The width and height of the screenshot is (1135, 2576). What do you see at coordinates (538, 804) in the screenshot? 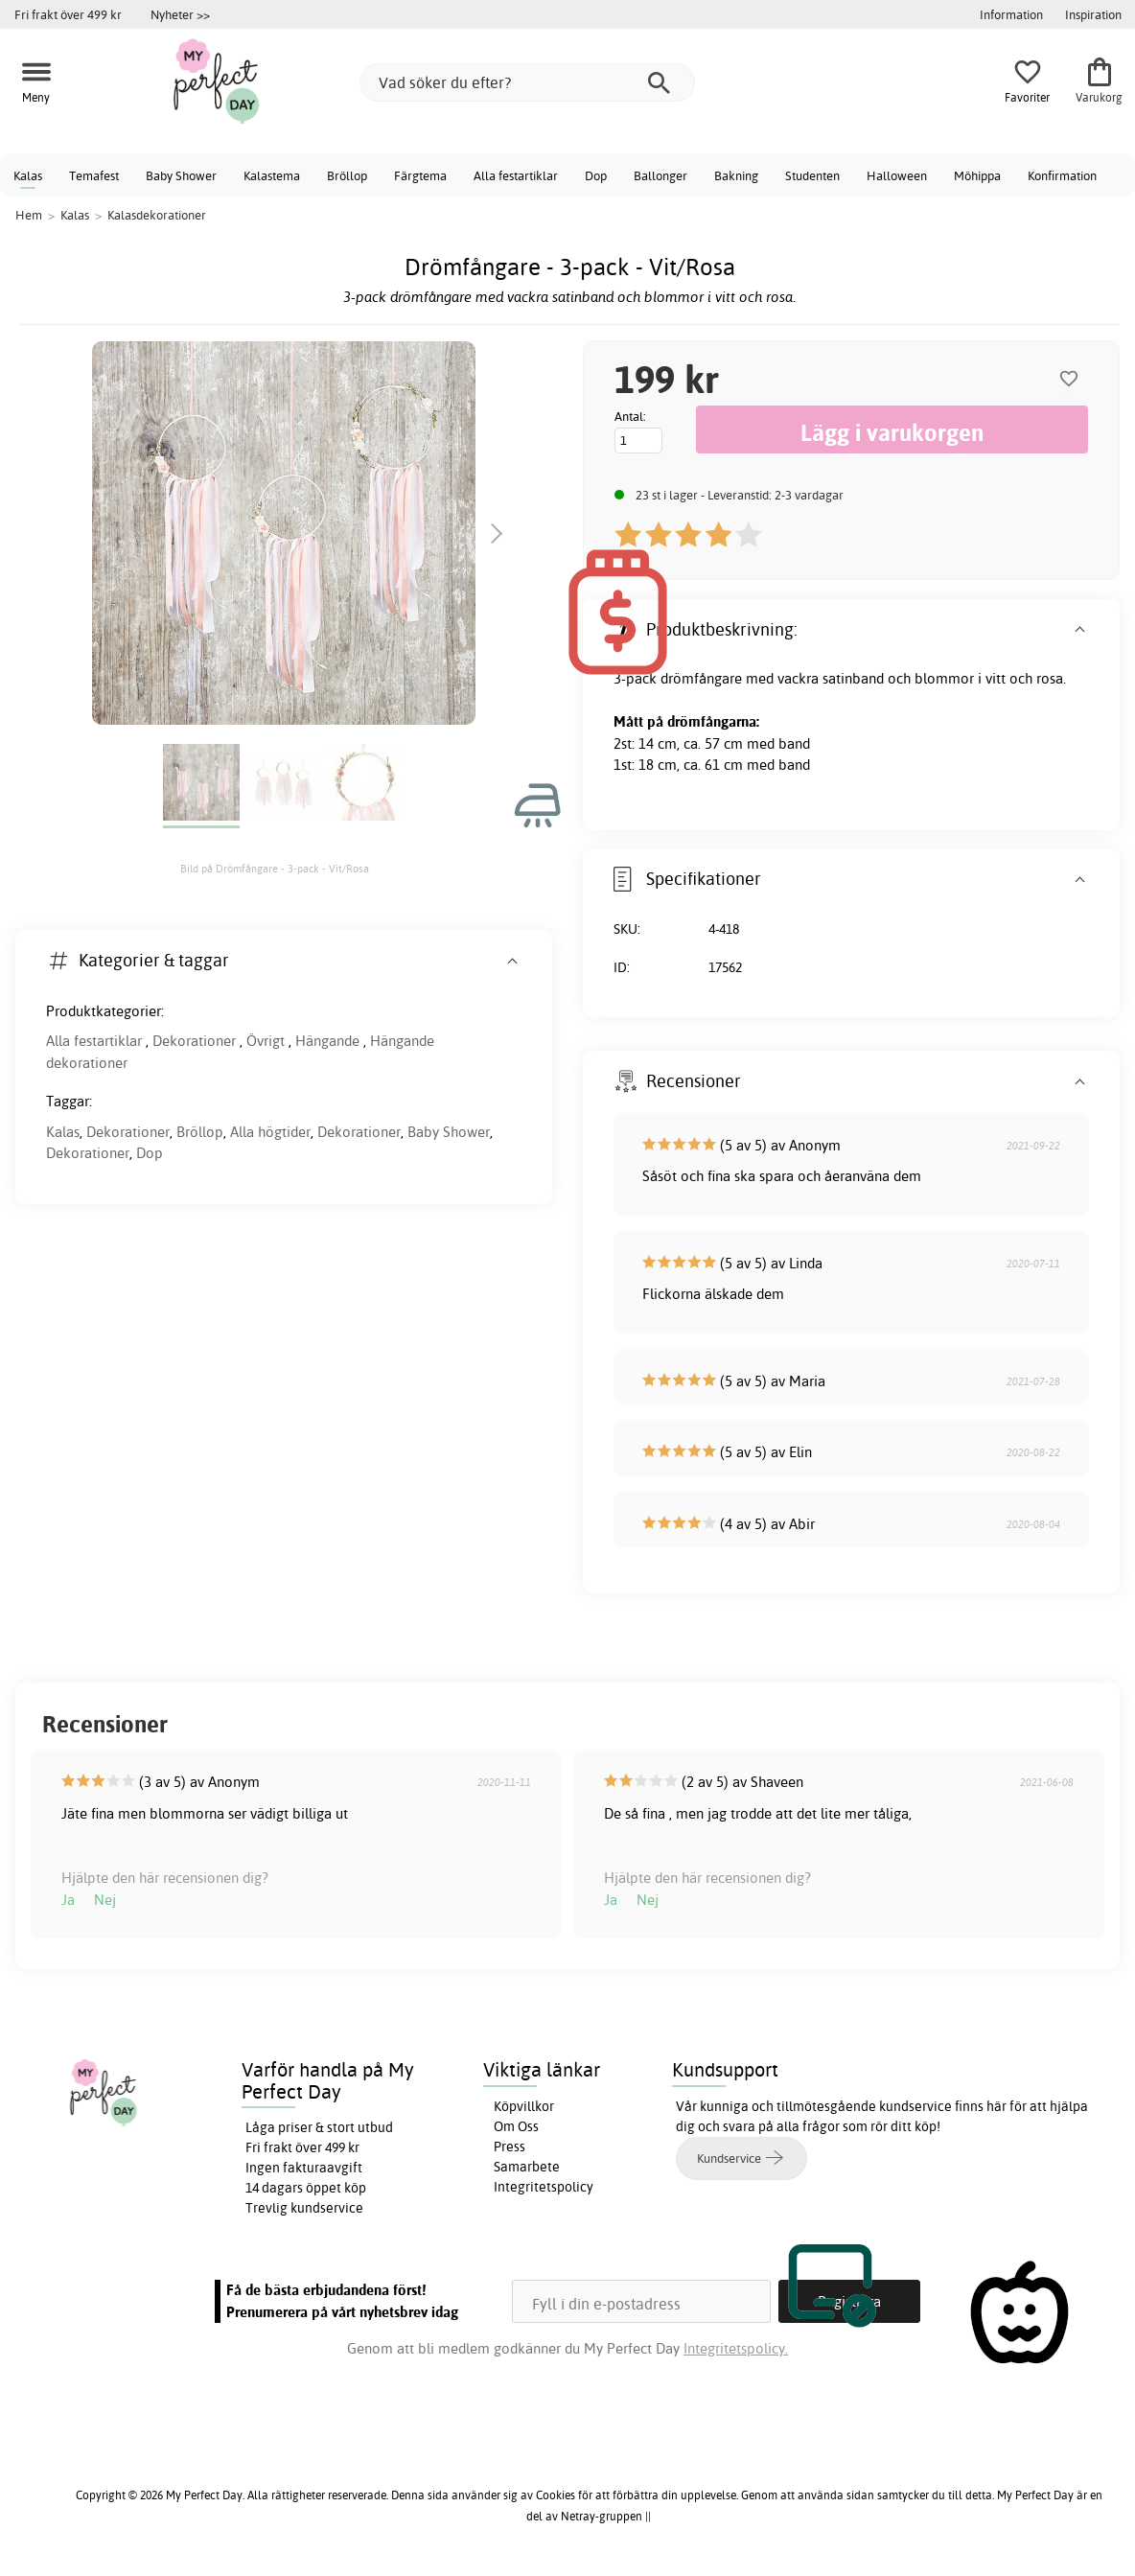
I see `indicates steam iron setting available` at bounding box center [538, 804].